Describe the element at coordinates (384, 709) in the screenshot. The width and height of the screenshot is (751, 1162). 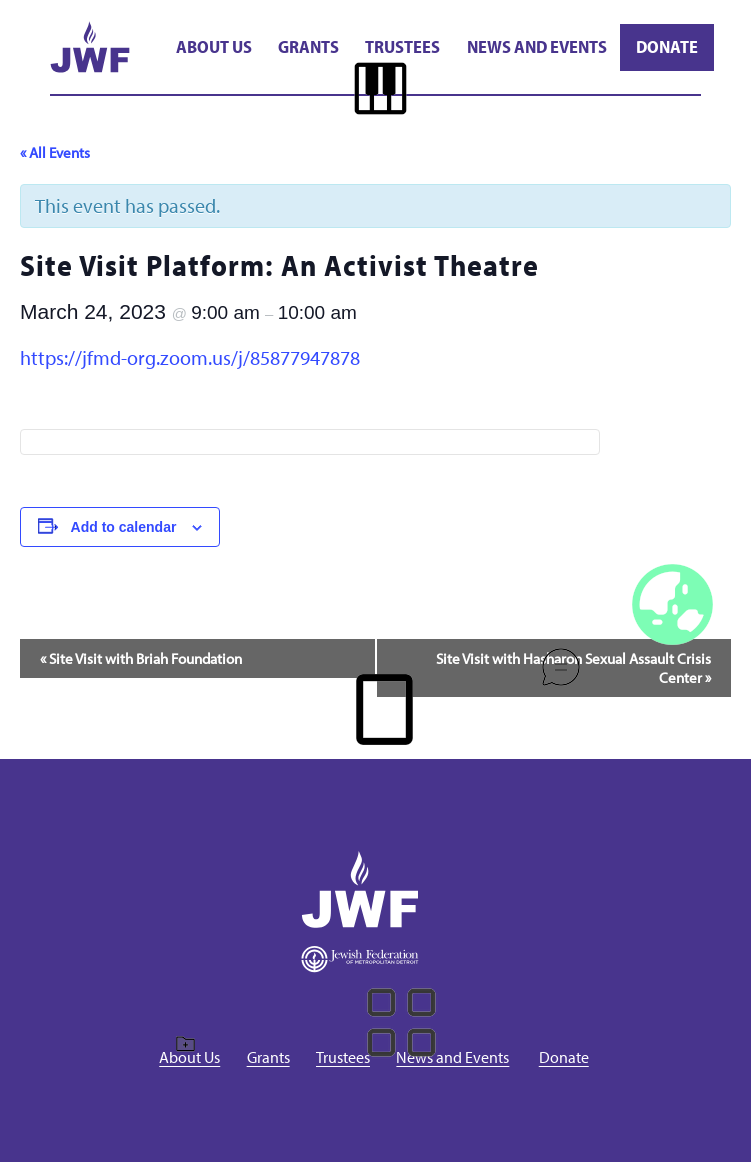
I see `switch to single column layout` at that location.